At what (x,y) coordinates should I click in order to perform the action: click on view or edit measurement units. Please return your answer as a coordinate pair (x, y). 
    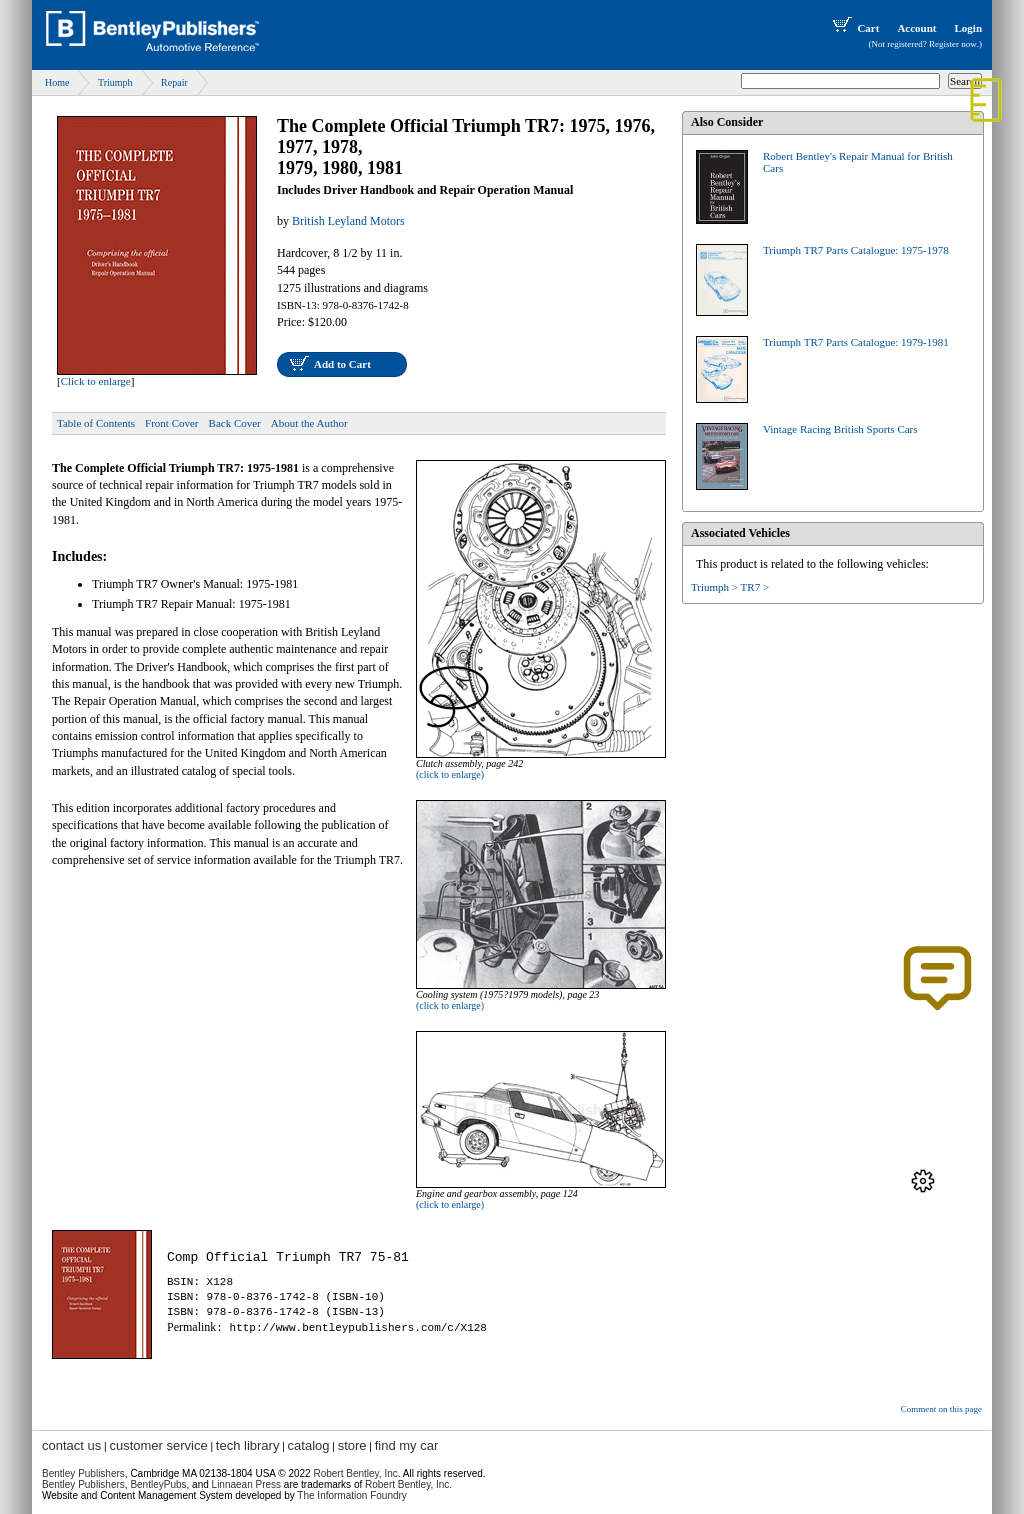
    Looking at the image, I should click on (986, 100).